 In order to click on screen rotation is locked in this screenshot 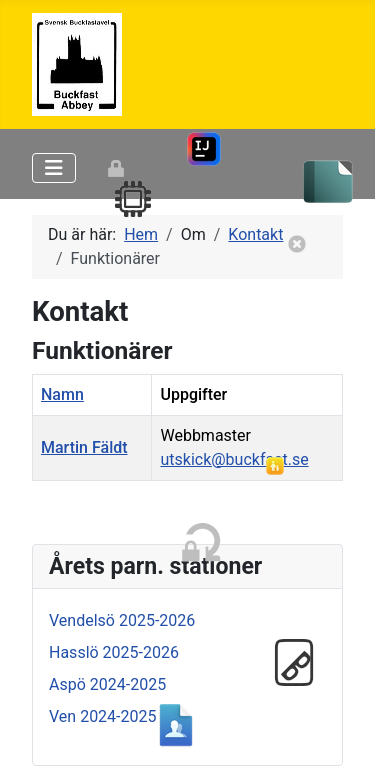, I will do `click(202, 543)`.